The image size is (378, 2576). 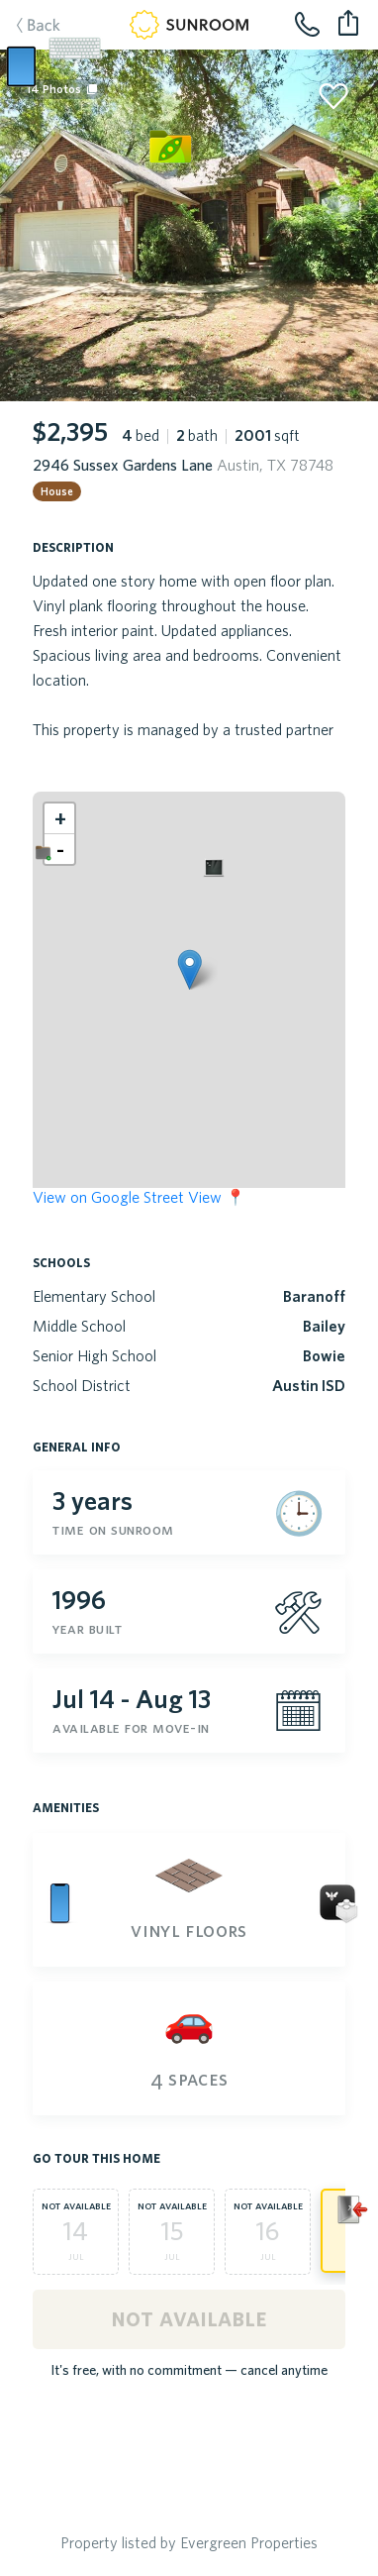 I want to click on create a new folder, so click(x=43, y=852).